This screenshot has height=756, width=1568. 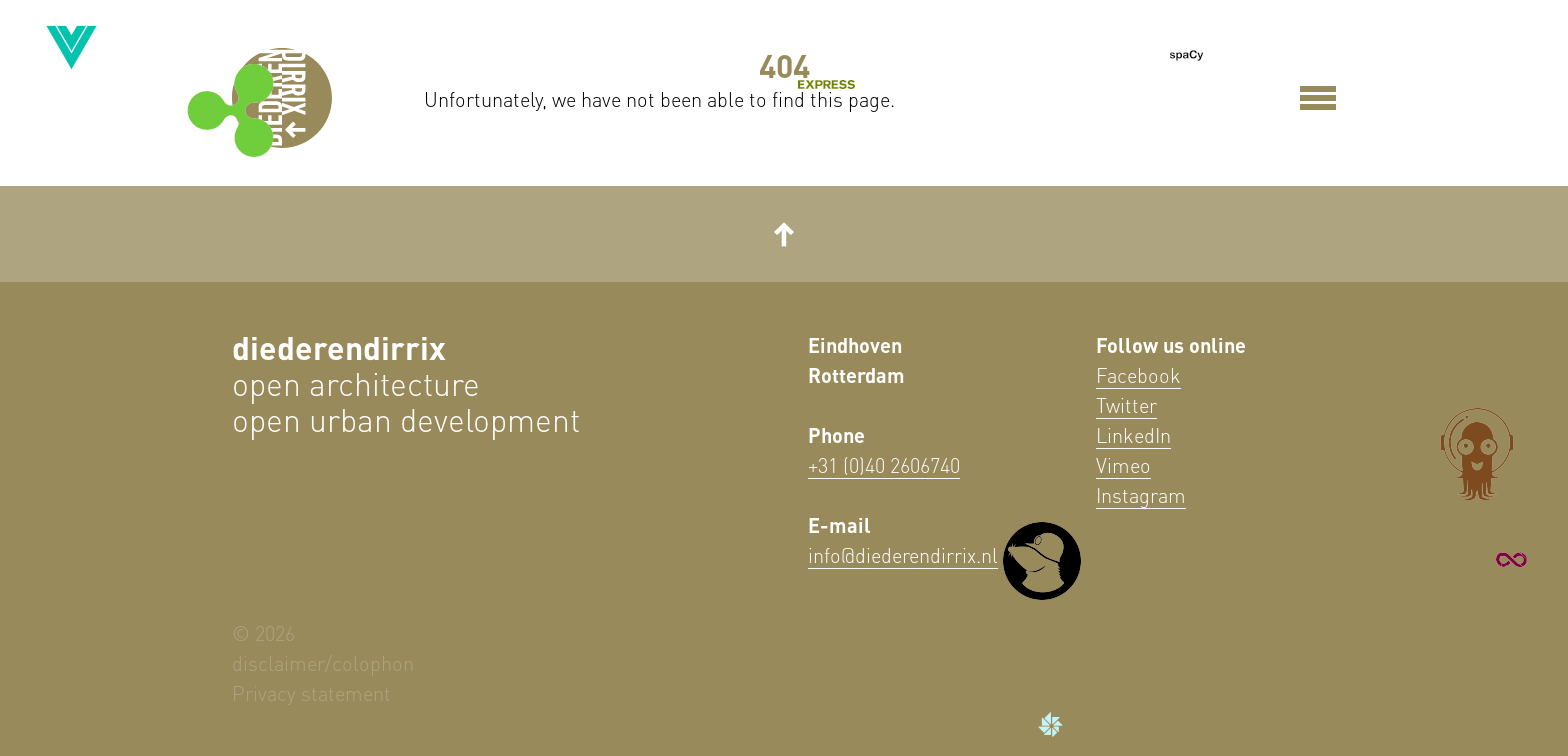 What do you see at coordinates (1512, 559) in the screenshot?
I see `infinityfree web hosting service logo` at bounding box center [1512, 559].